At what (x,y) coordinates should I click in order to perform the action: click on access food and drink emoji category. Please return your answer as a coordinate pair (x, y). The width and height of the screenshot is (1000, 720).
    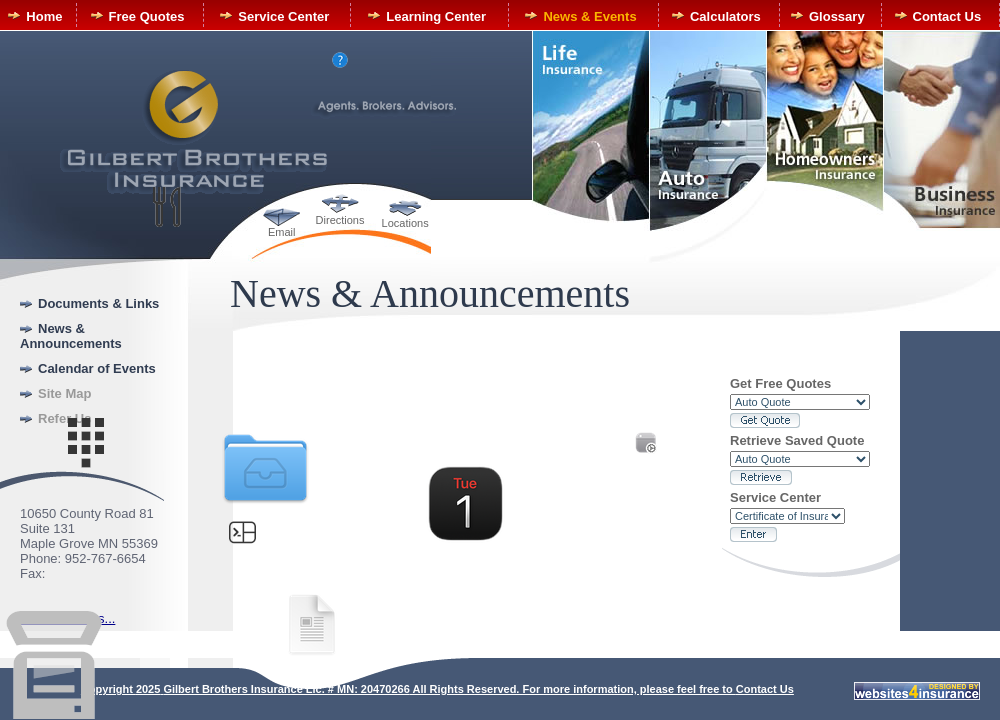
    Looking at the image, I should click on (168, 207).